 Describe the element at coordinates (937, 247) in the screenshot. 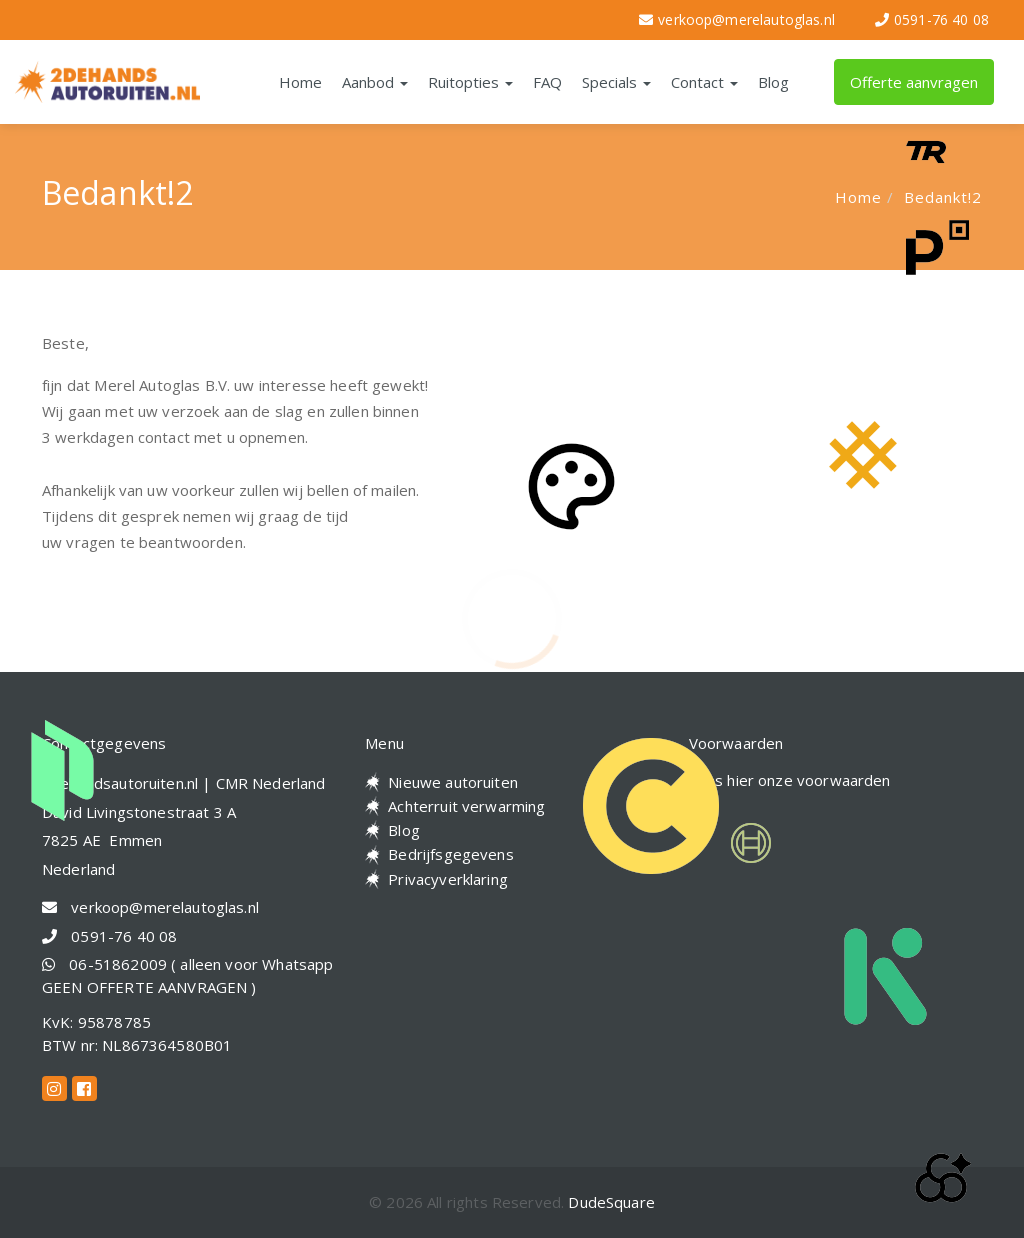

I see `open the PicPay app` at that location.